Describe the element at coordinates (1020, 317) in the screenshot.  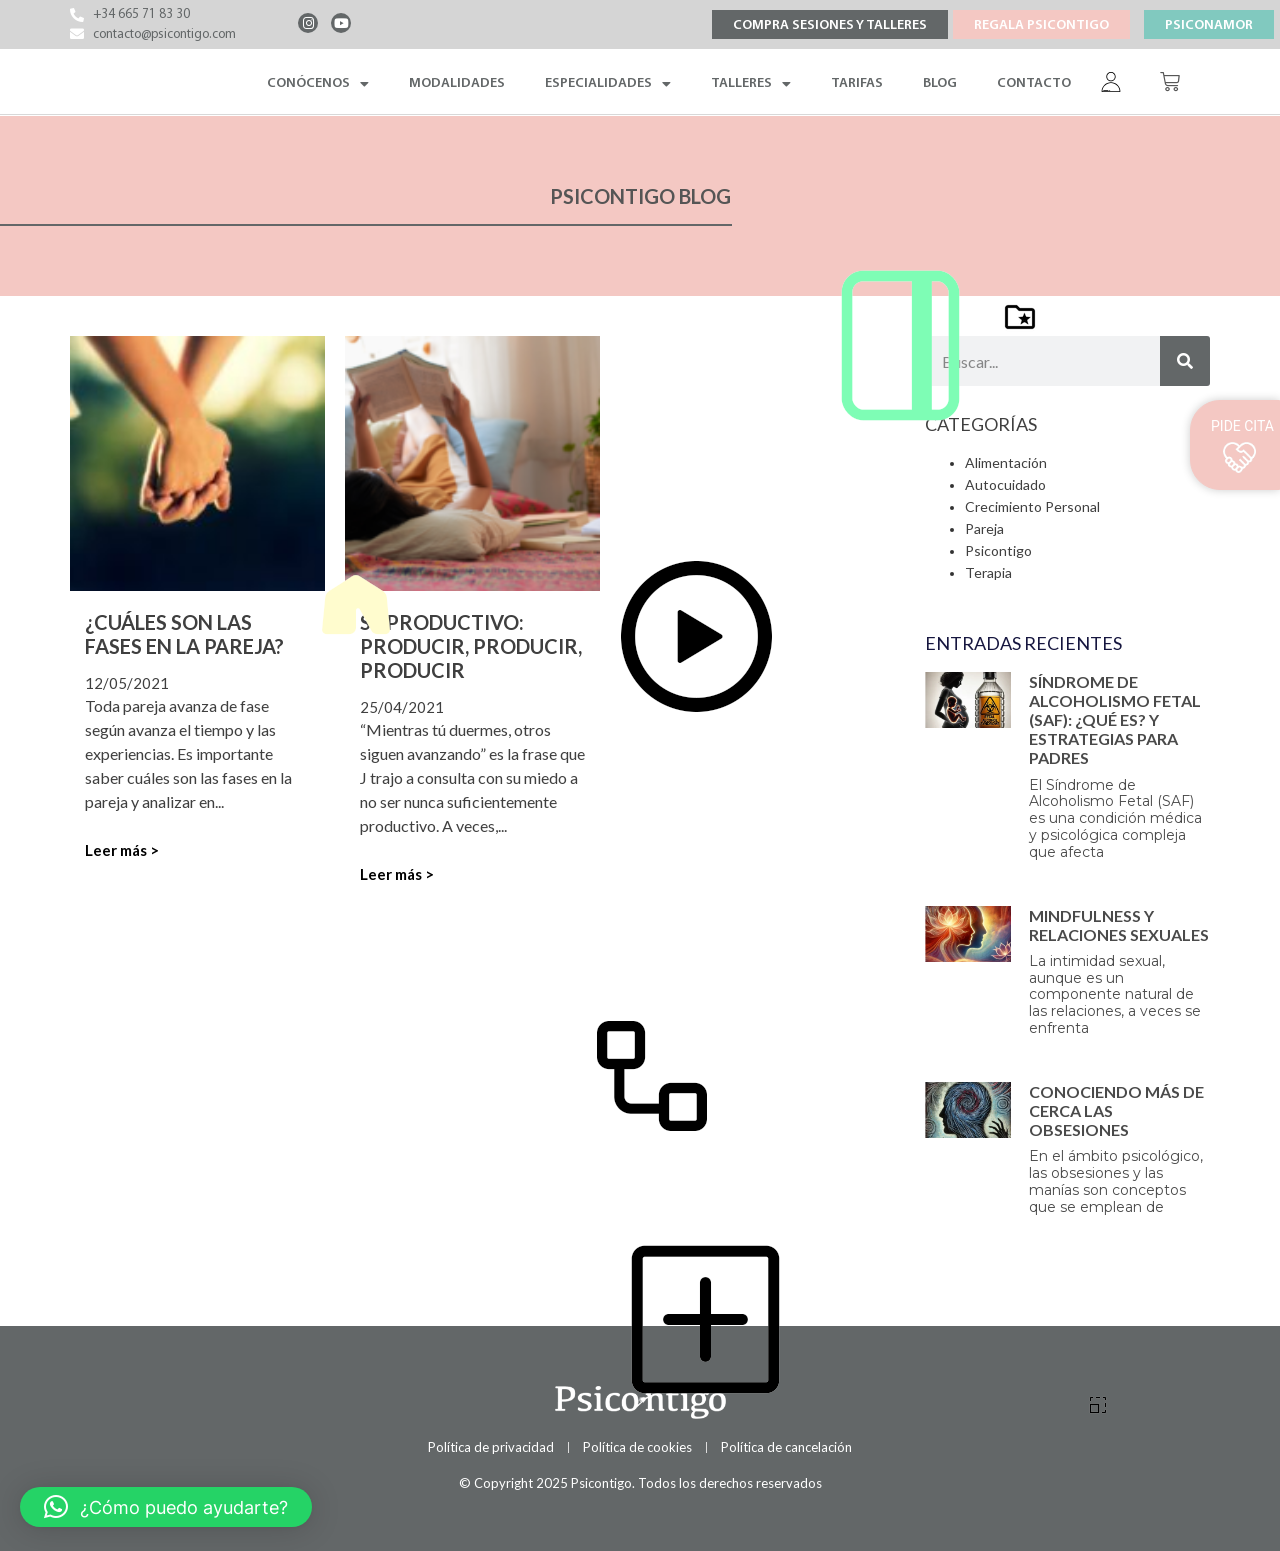
I see `access your starred or favorite files` at that location.